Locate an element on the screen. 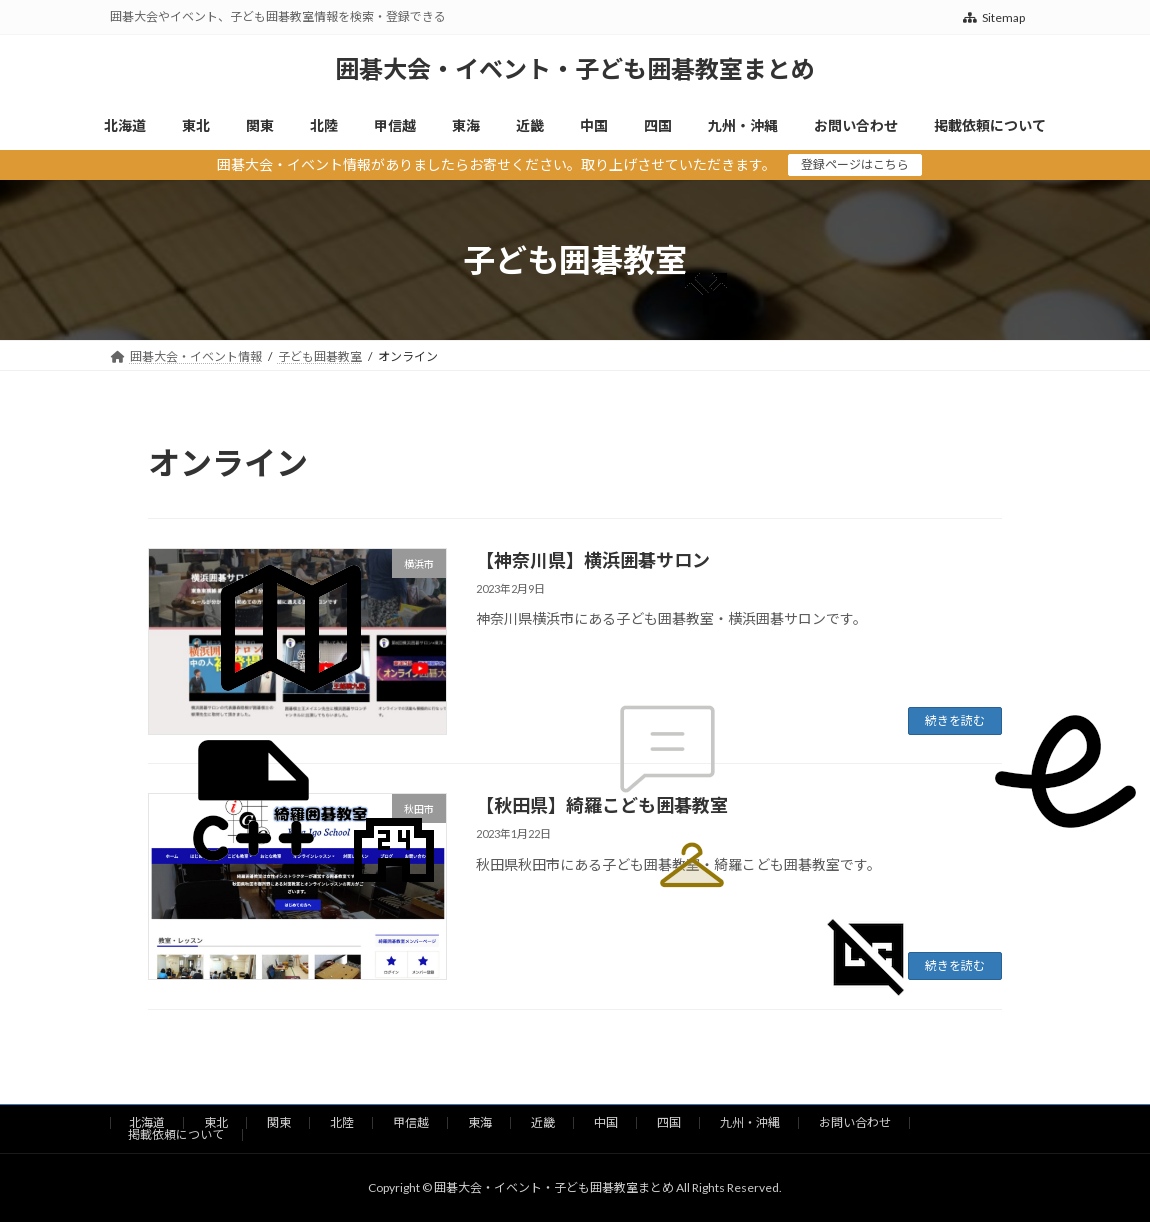 This screenshot has width=1150, height=1222. split or fork a call to multiple lines is located at coordinates (706, 294).